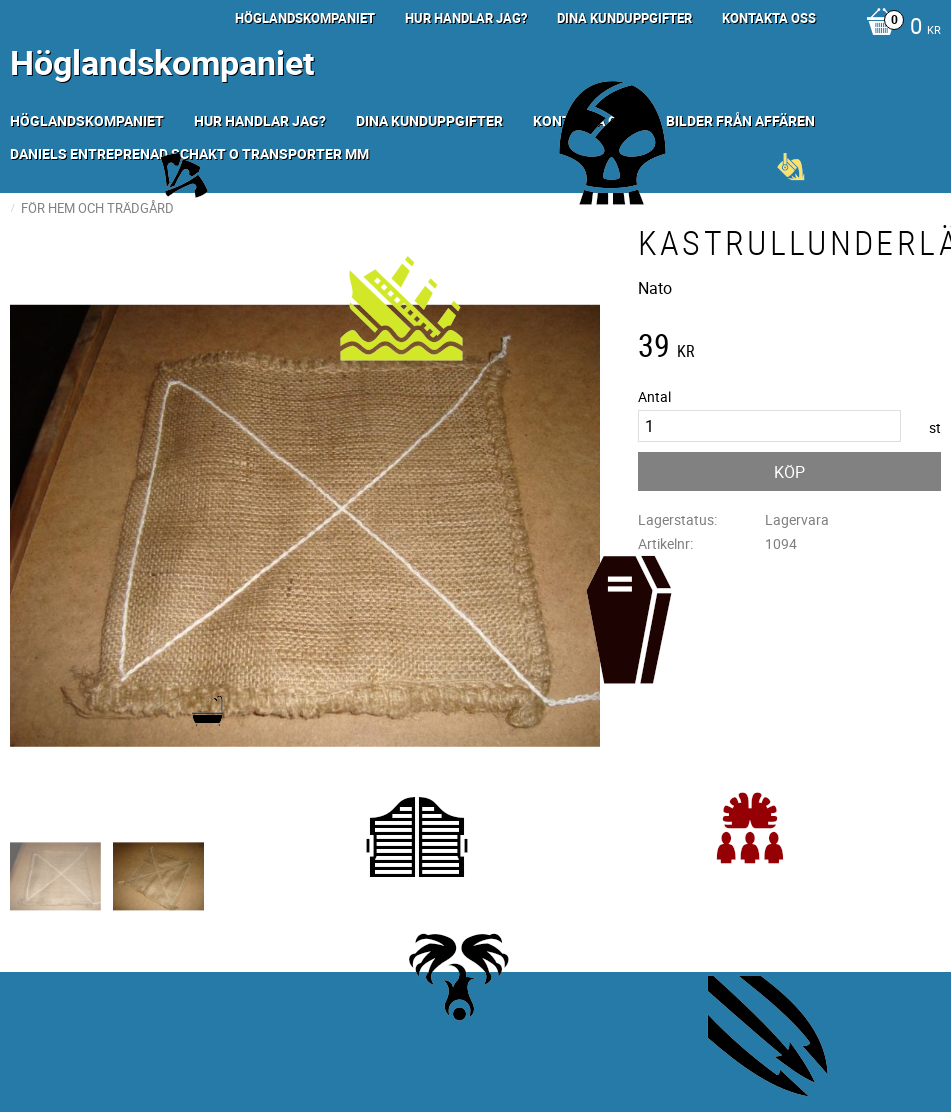 The height and width of the screenshot is (1112, 951). I want to click on indicates bathroom or bathing facilities, so click(207, 710).